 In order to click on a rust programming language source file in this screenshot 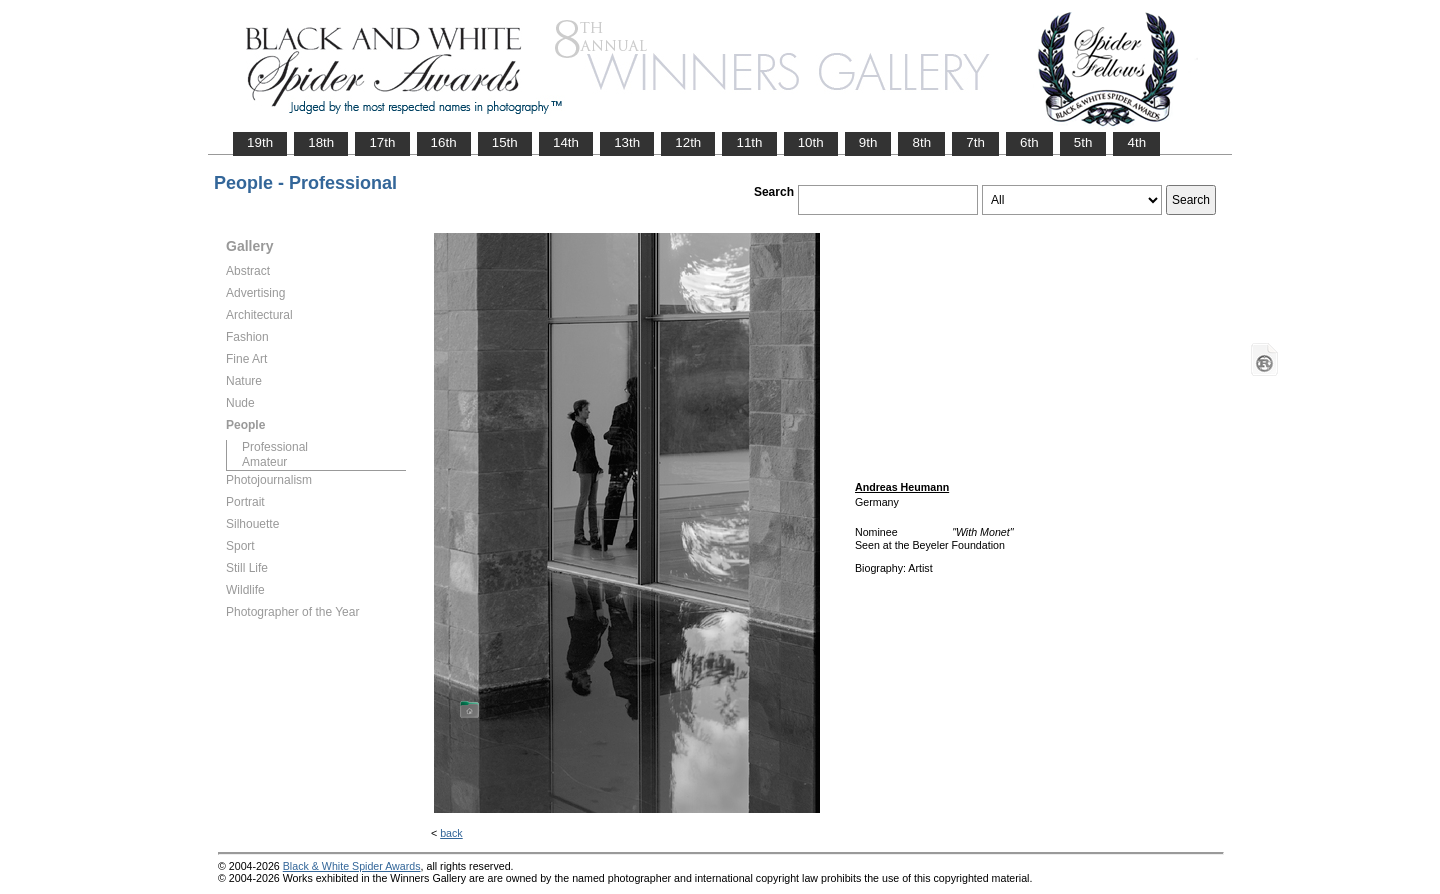, I will do `click(1264, 359)`.